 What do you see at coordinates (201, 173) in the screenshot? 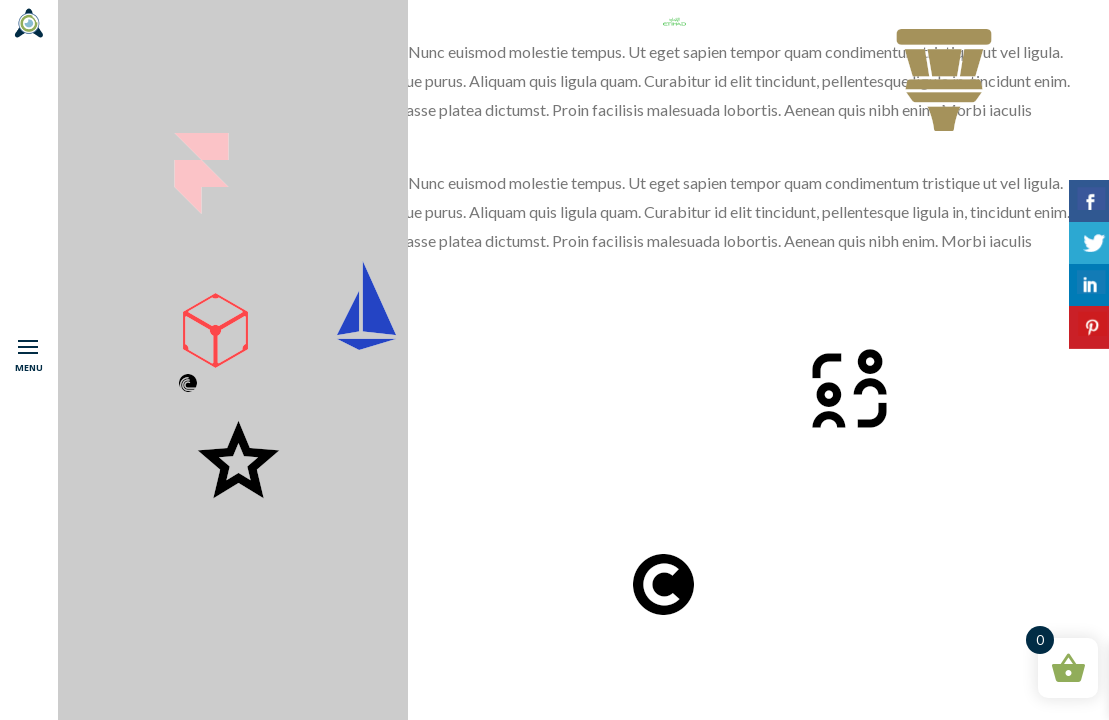
I see `open framer design tool` at bounding box center [201, 173].